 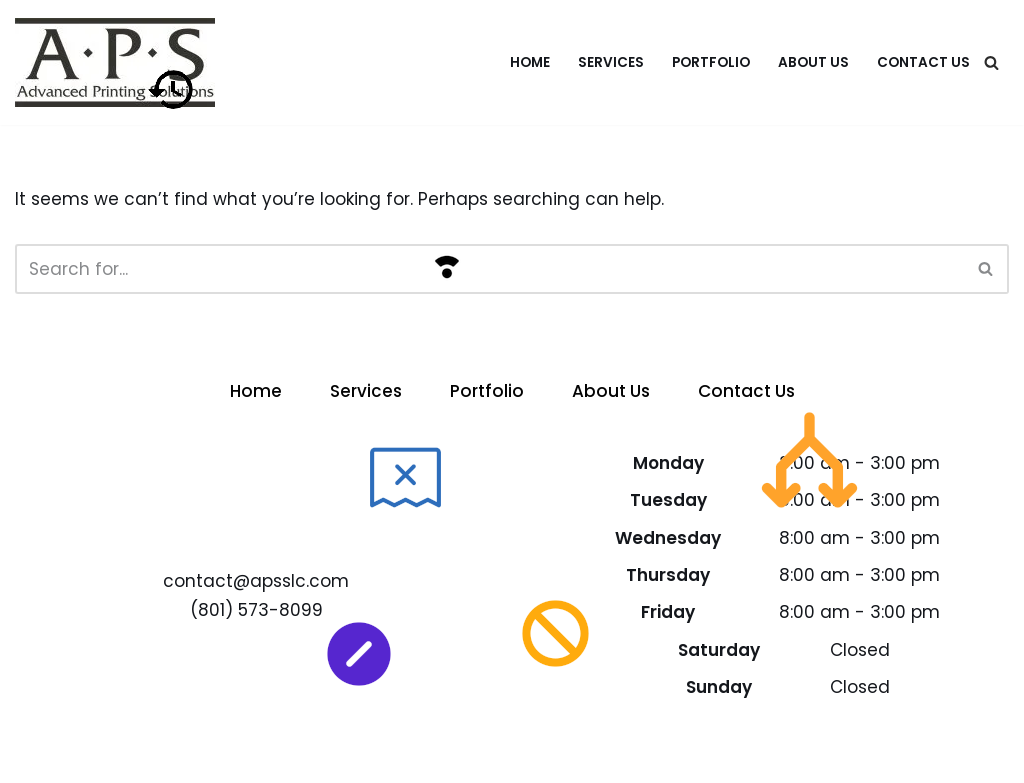 What do you see at coordinates (171, 89) in the screenshot?
I see `view browsing or activity history` at bounding box center [171, 89].